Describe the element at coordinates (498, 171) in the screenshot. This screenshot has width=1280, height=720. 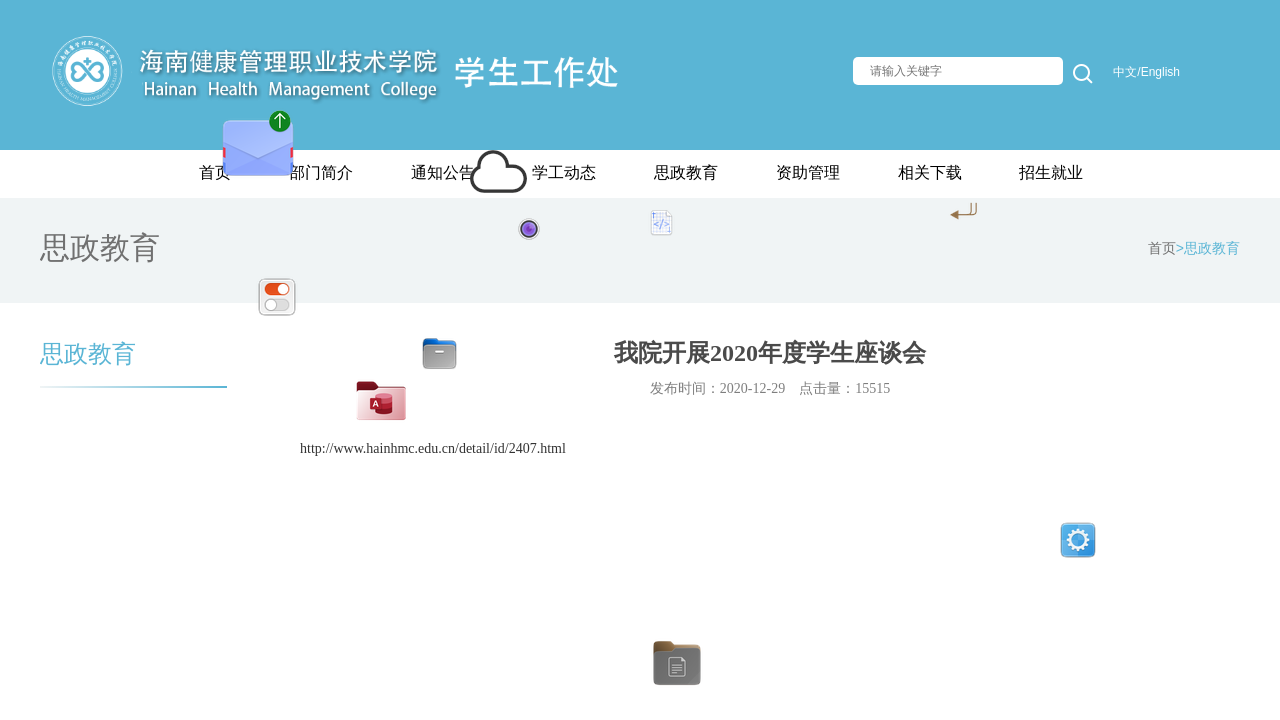
I see `view weather information` at that location.